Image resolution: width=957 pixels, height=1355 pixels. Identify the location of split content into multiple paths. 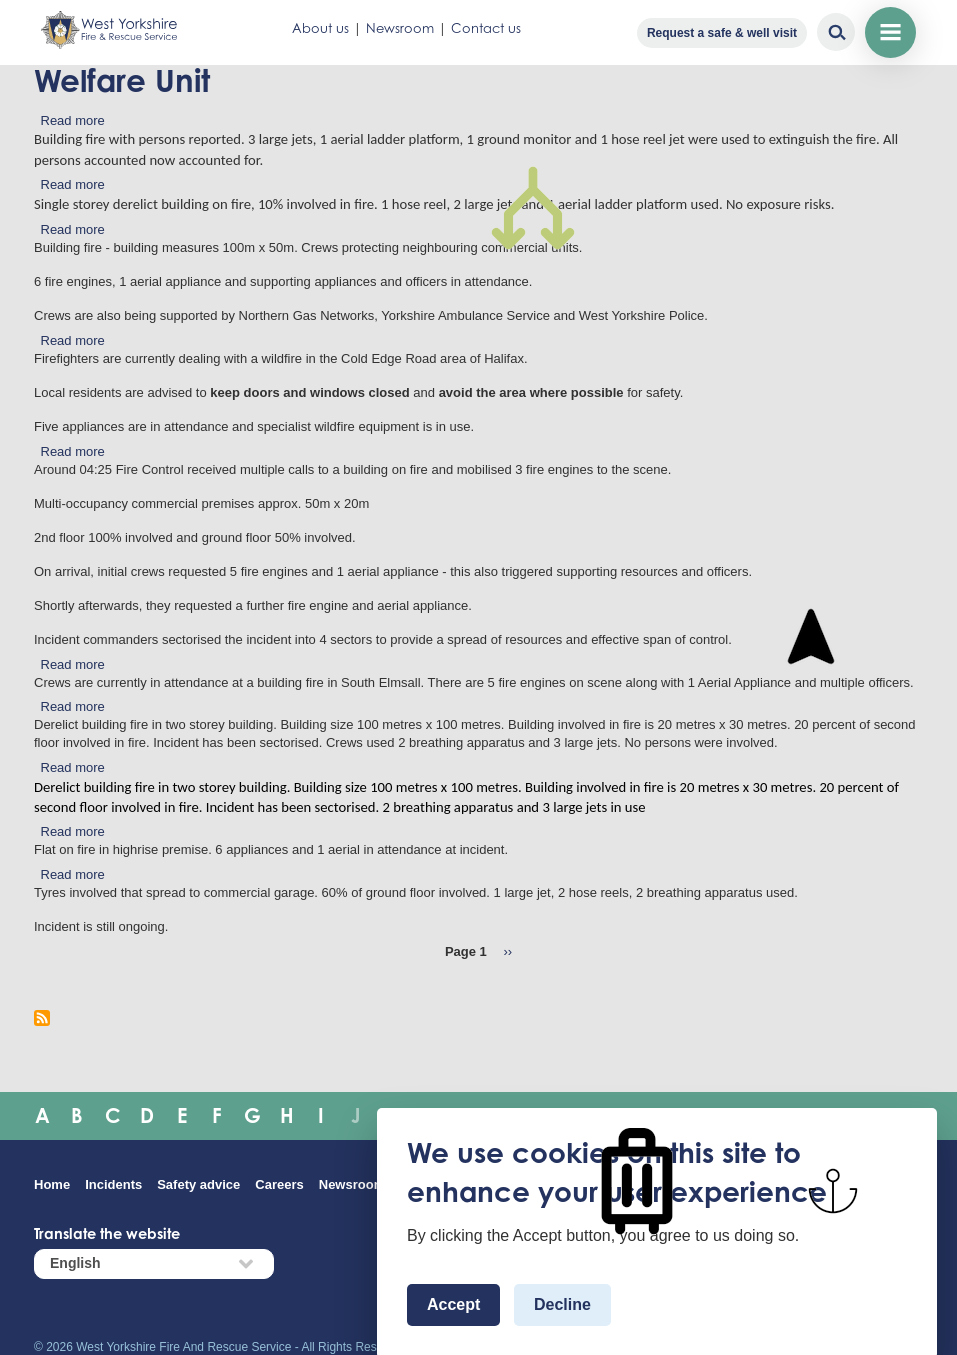
(533, 211).